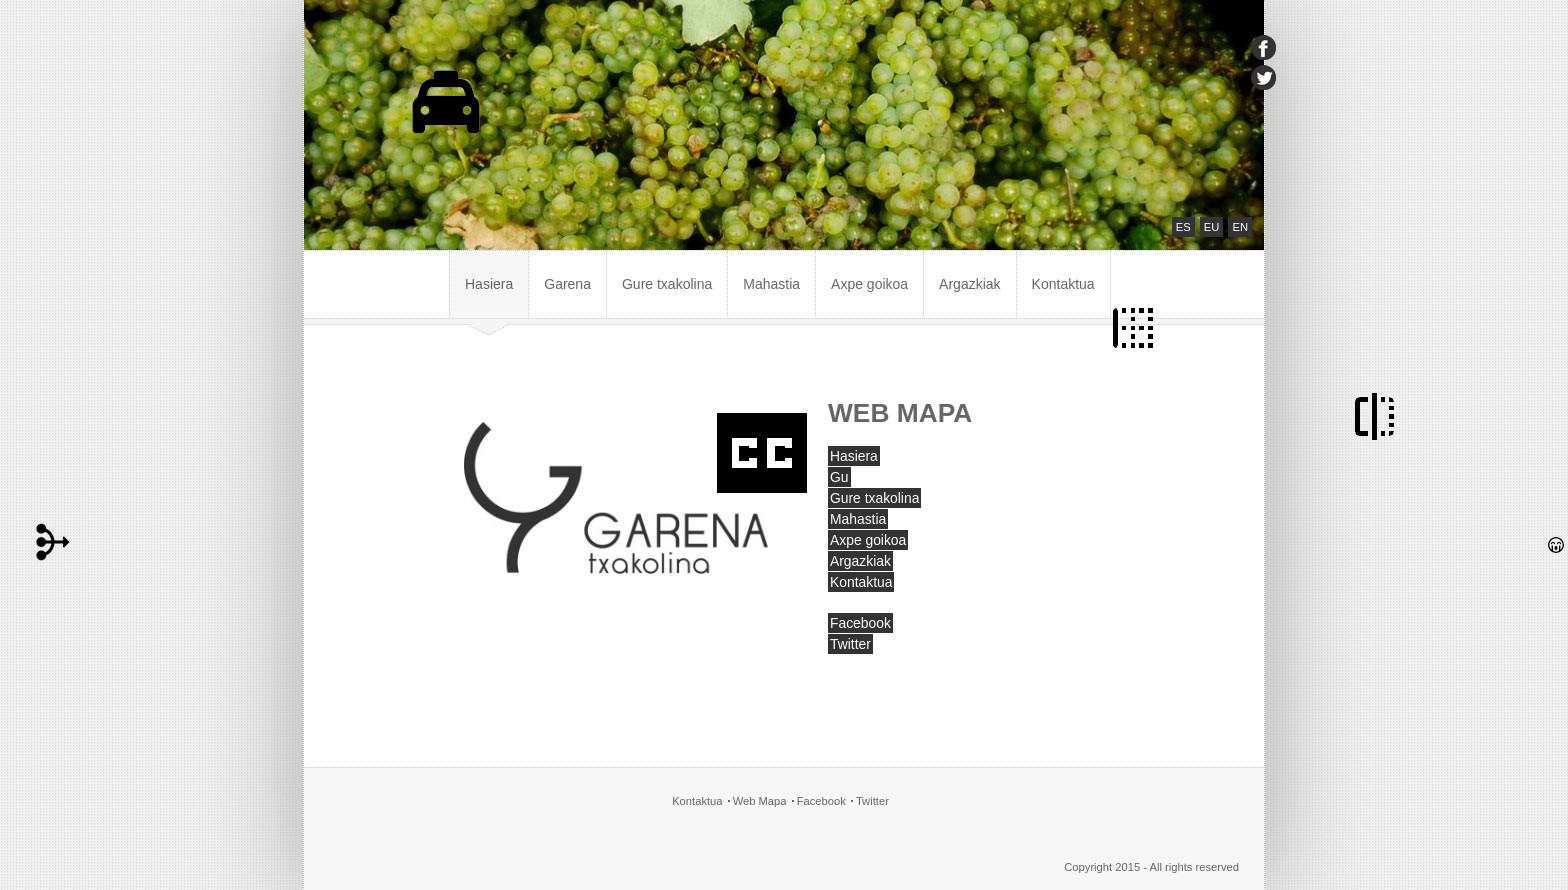 This screenshot has width=1568, height=890. I want to click on indicates a sad or crying emotional state, so click(1556, 545).